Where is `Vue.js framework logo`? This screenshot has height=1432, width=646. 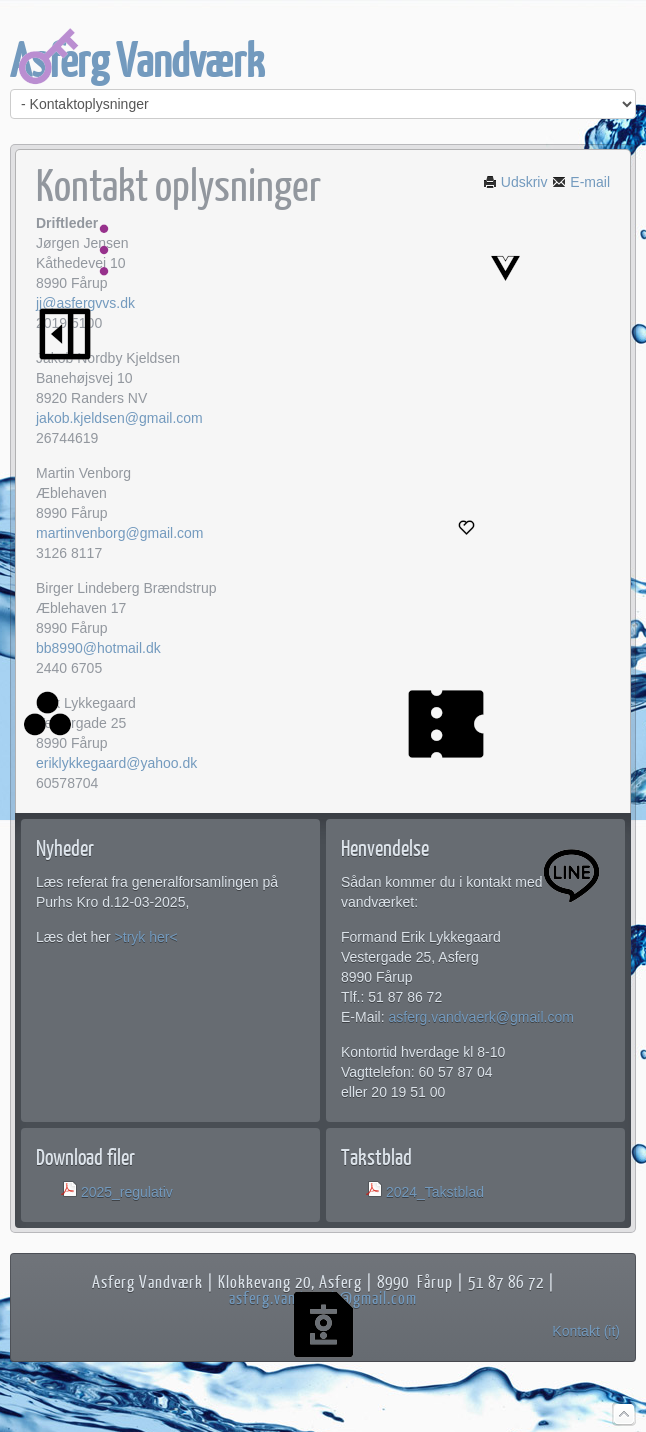
Vue.js framework logo is located at coordinates (505, 268).